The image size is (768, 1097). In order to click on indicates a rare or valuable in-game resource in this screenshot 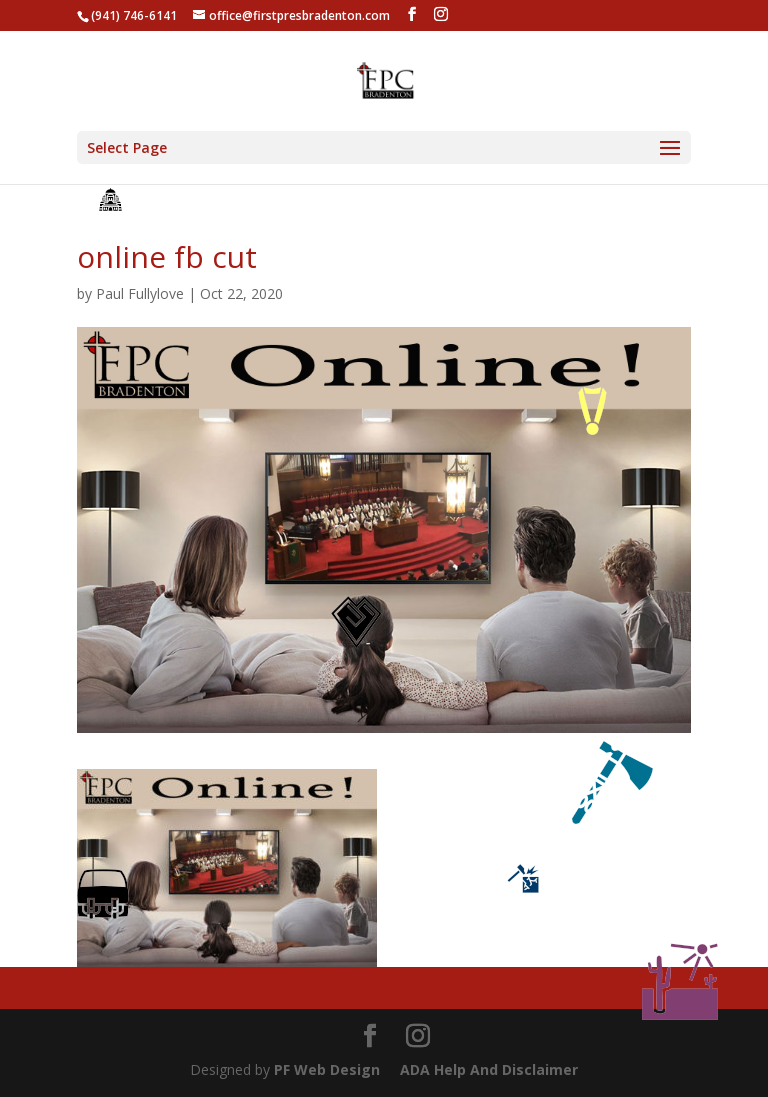, I will do `click(356, 622)`.